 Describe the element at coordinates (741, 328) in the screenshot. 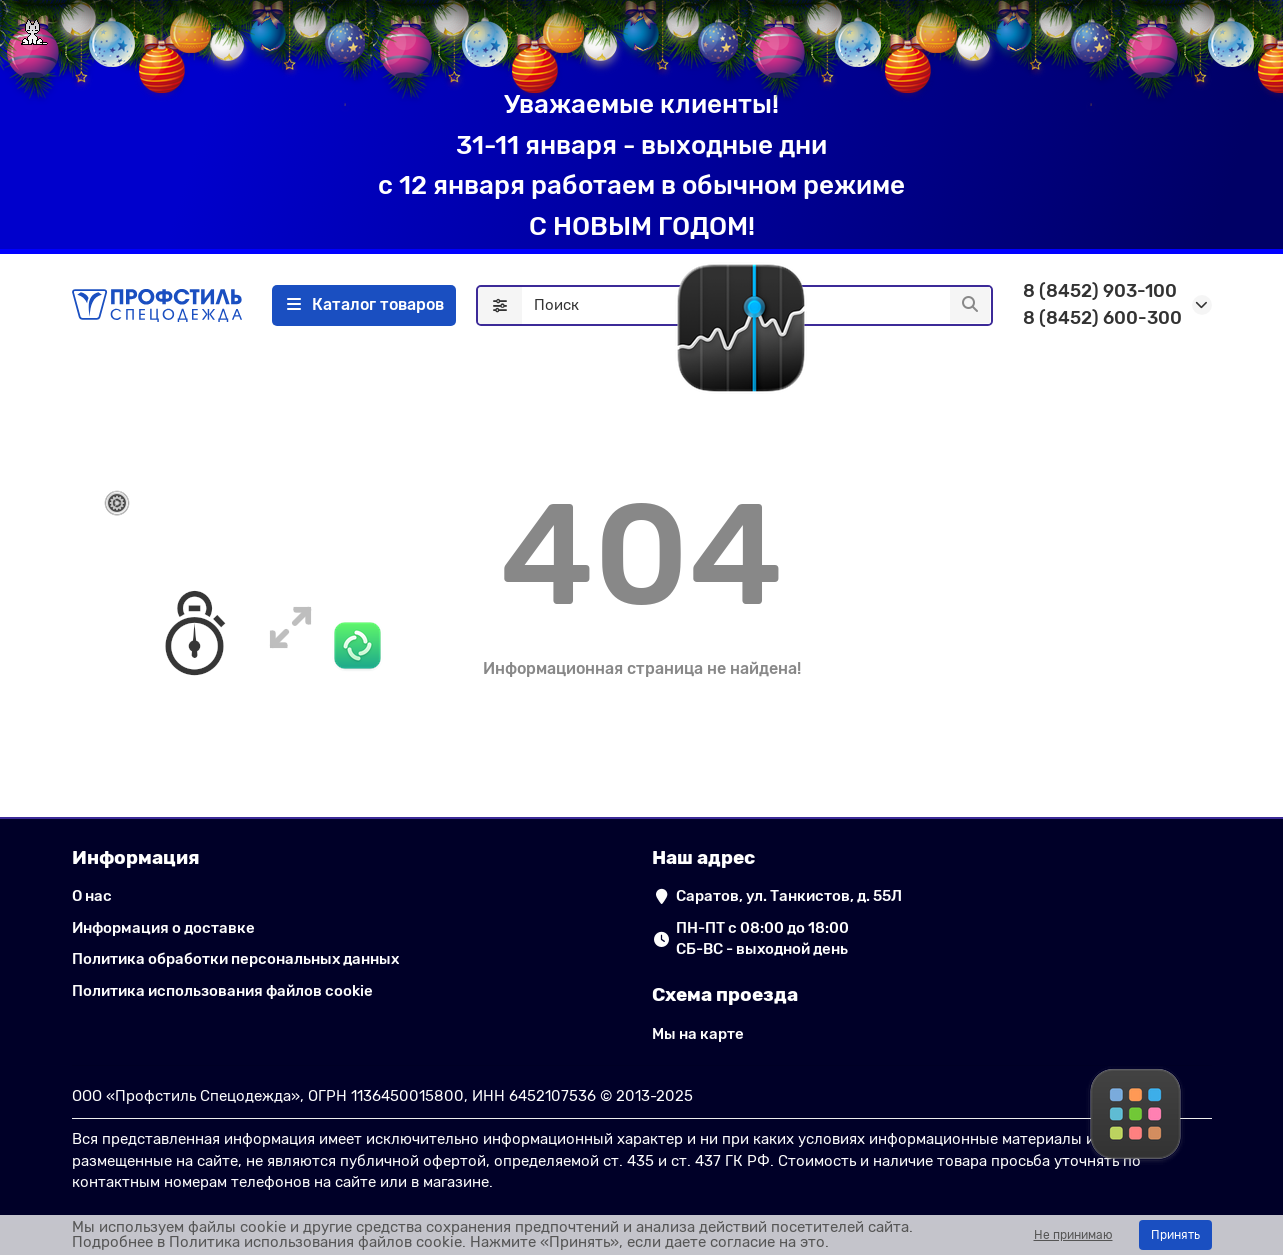

I see `open the stocks app` at that location.